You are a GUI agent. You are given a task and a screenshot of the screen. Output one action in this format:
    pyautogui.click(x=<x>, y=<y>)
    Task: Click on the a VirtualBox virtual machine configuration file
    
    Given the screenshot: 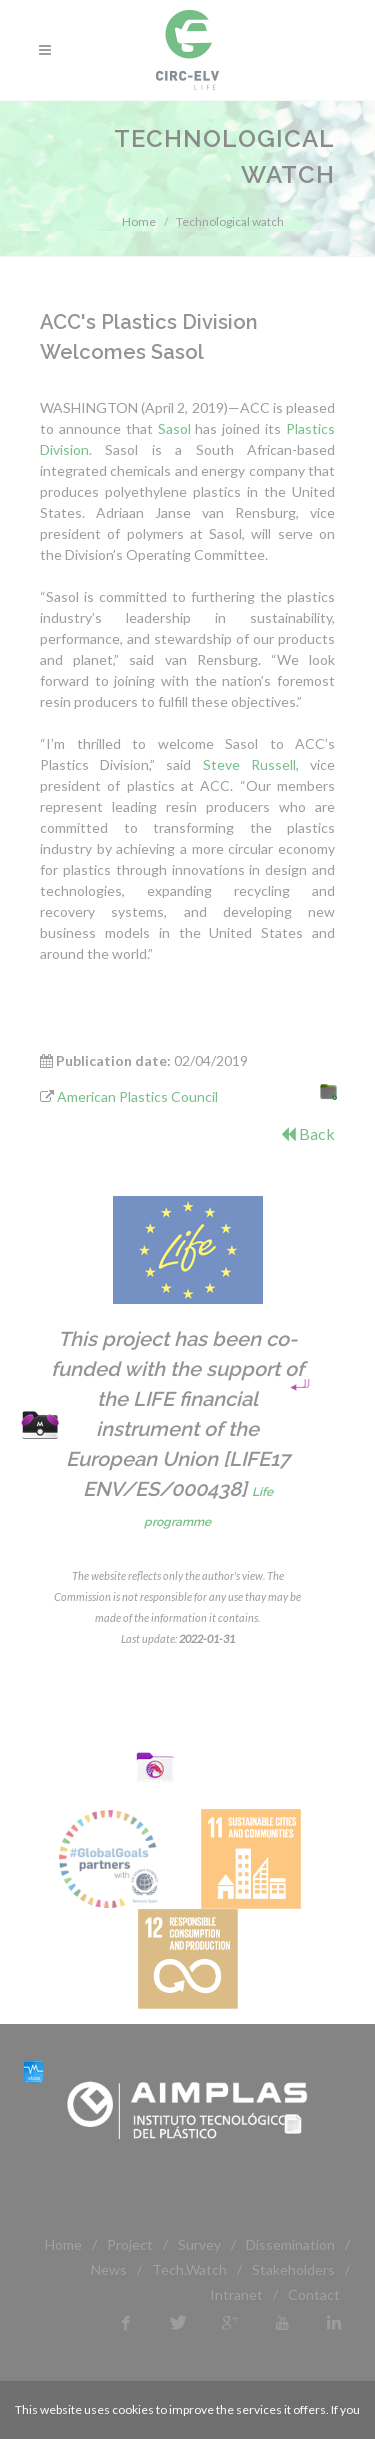 What is the action you would take?
    pyautogui.click(x=33, y=2071)
    